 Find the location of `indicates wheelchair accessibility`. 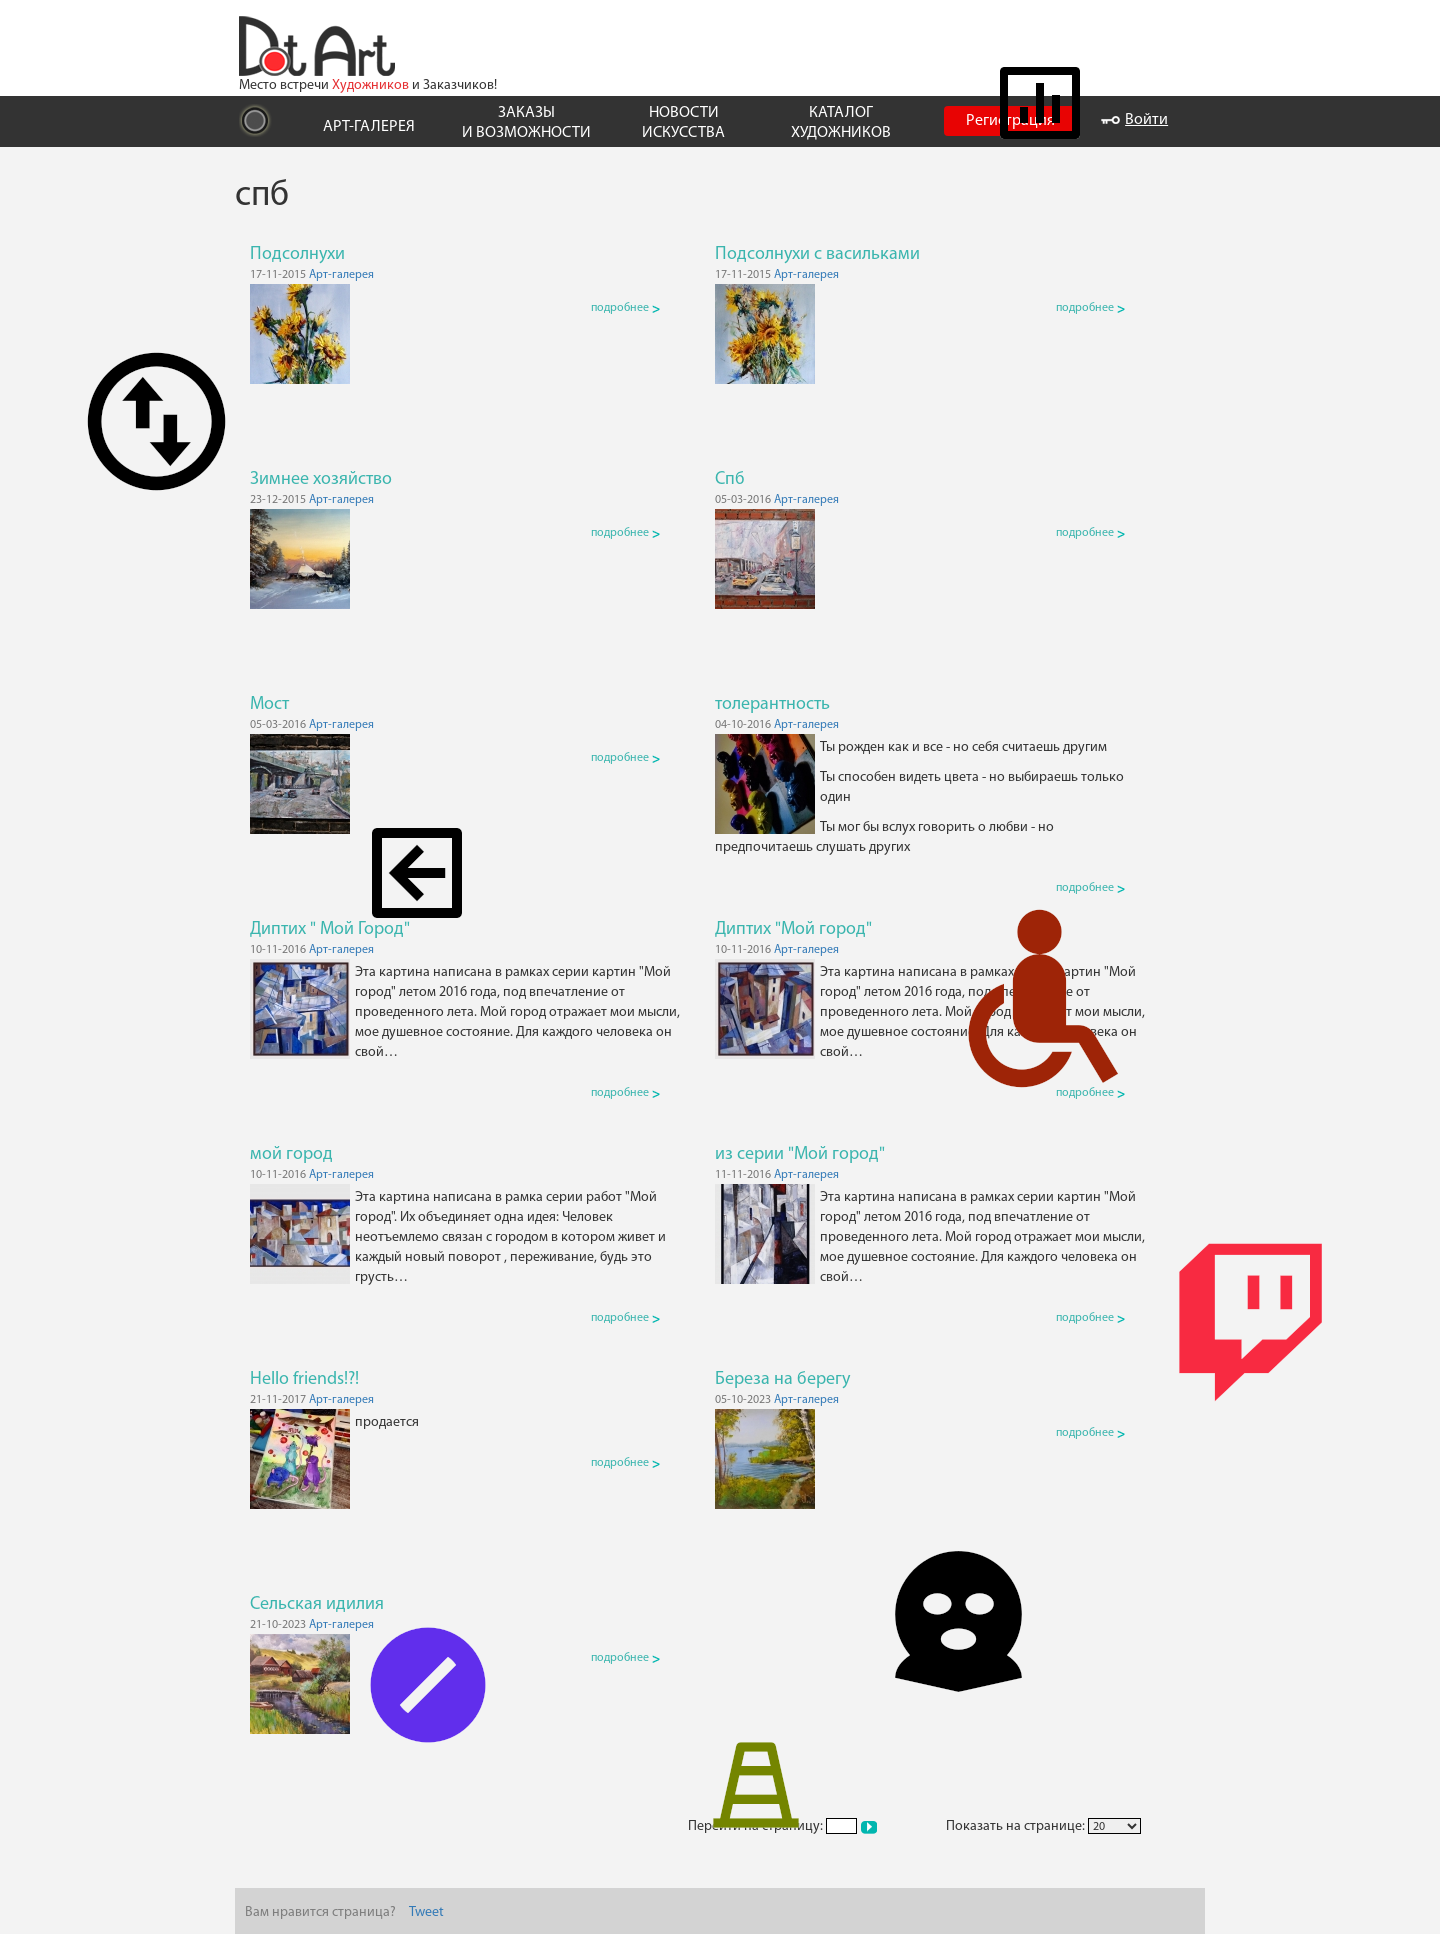

indicates wheelchair accessibility is located at coordinates (1039, 998).